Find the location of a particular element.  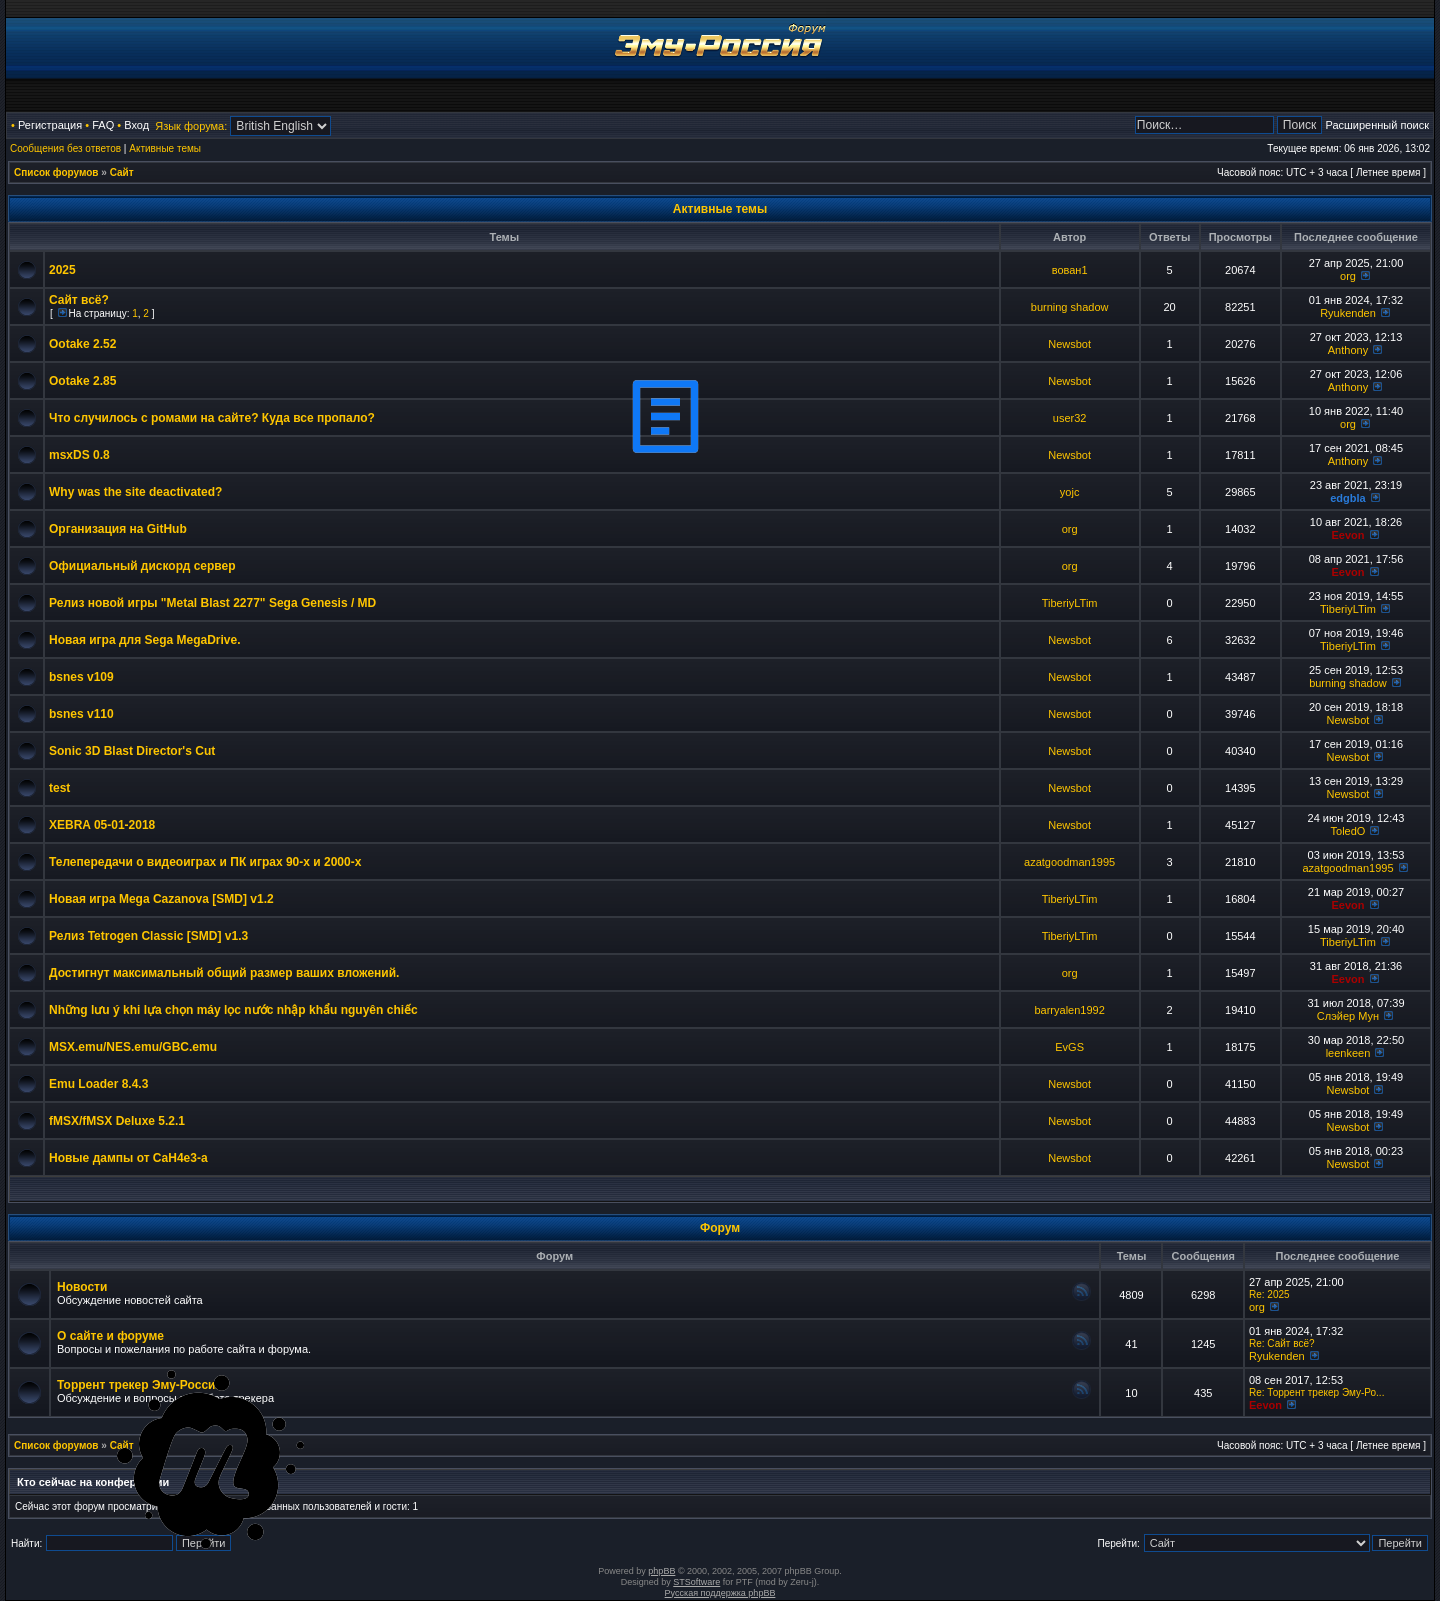

open the Meetup app is located at coordinates (210, 1459).